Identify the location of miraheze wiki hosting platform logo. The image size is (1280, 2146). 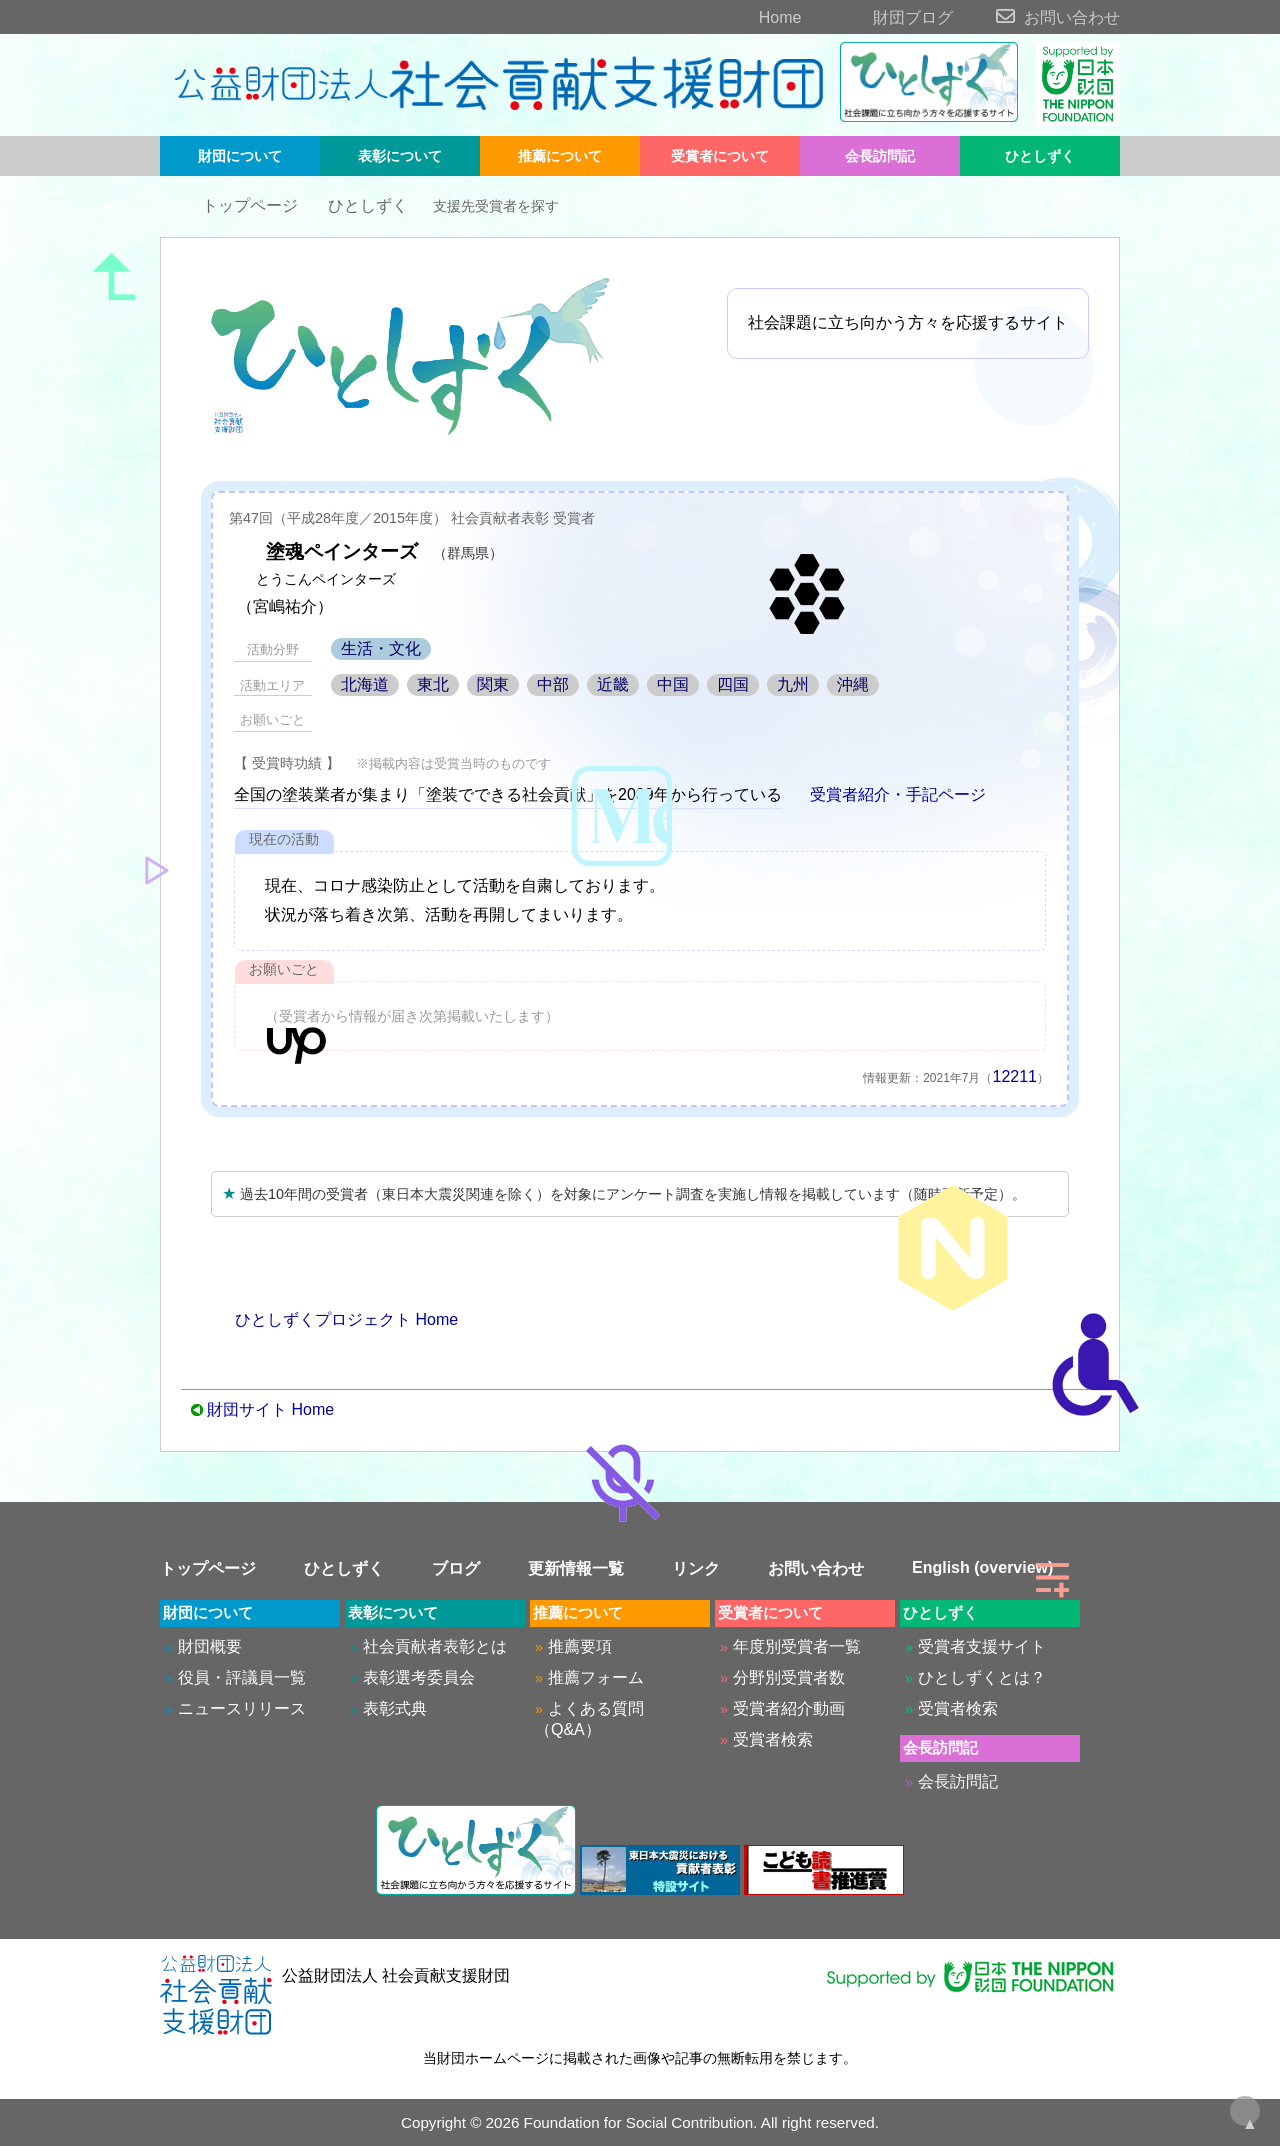
(807, 594).